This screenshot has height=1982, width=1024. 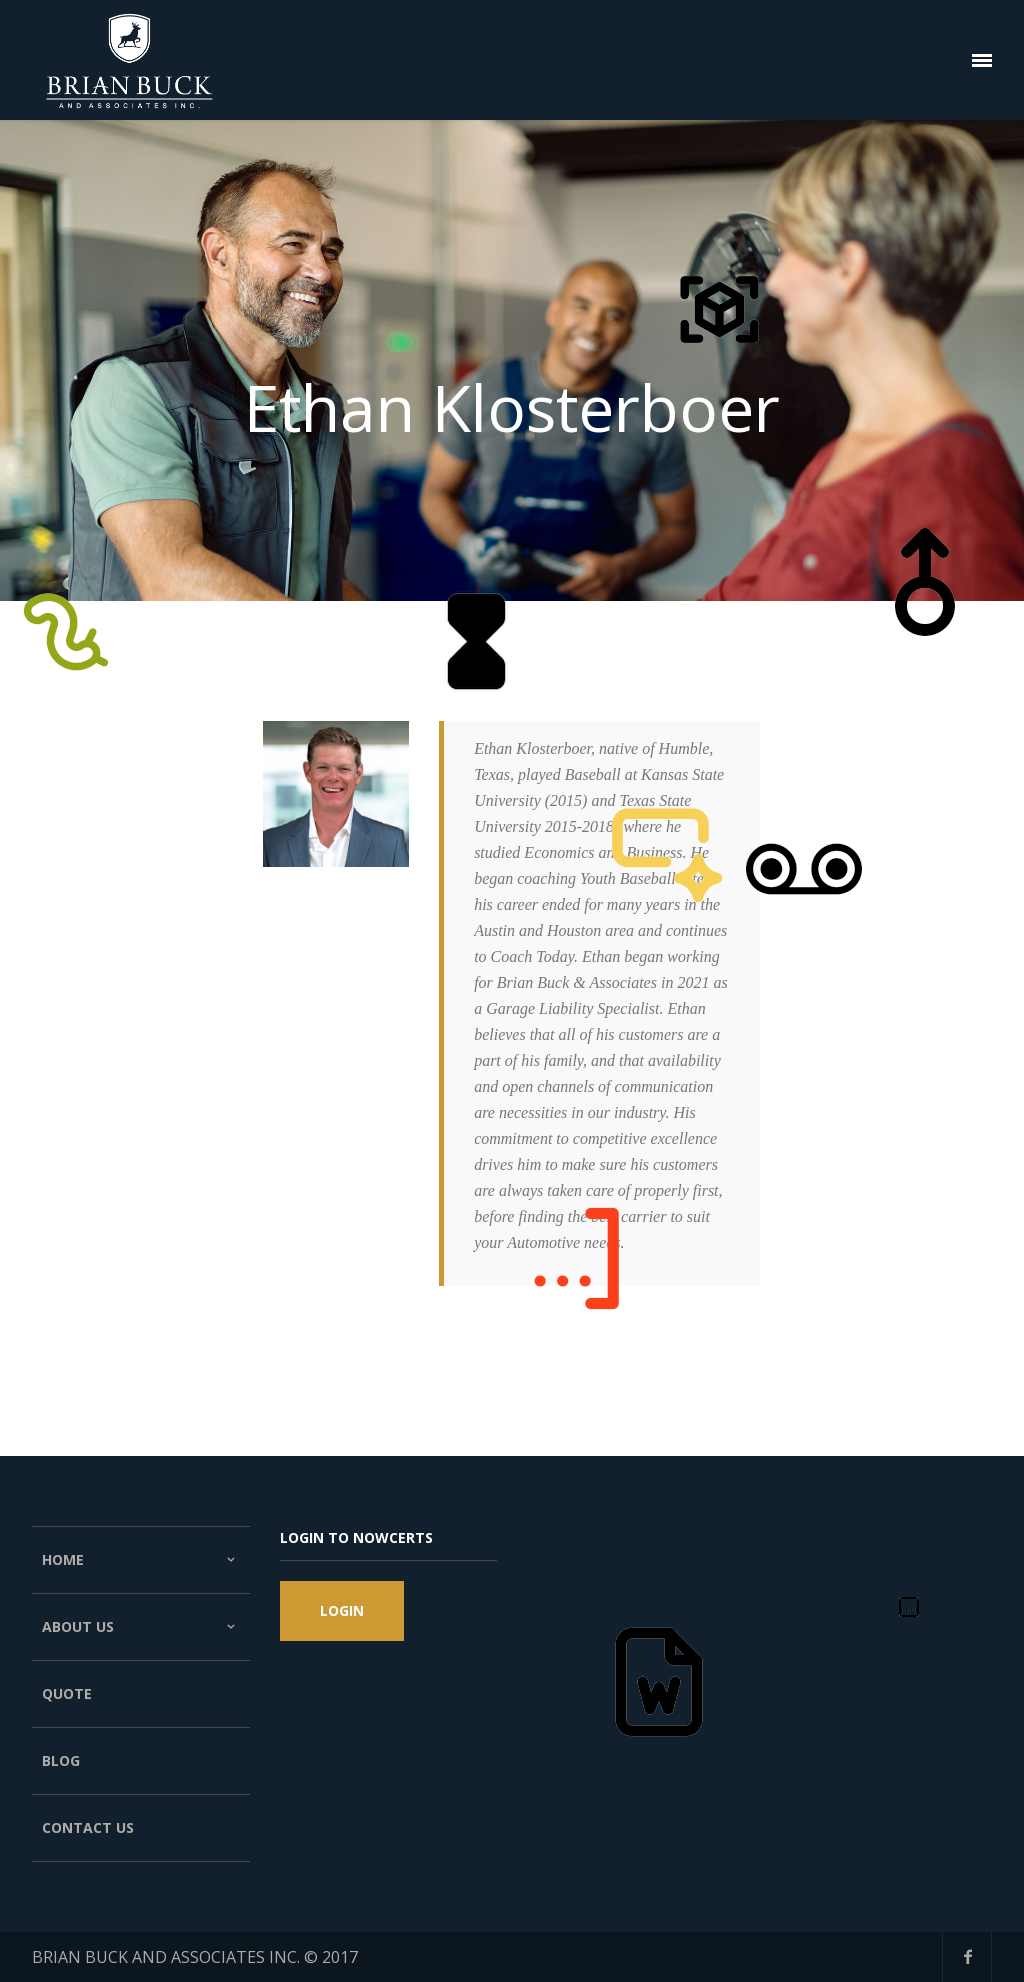 I want to click on indicates pest or malware detection, so click(x=66, y=632).